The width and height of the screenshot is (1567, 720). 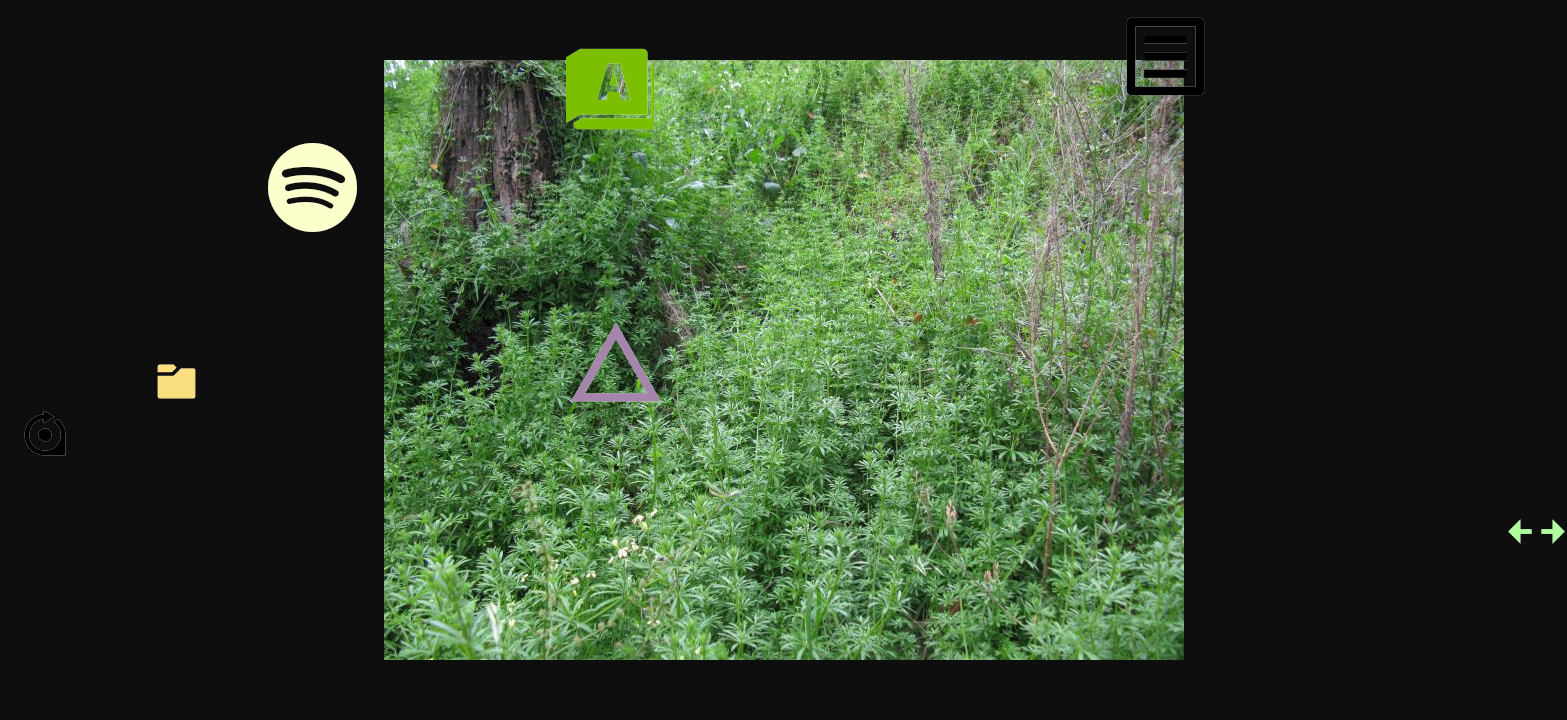 What do you see at coordinates (45, 433) in the screenshot?
I see `rev.com logo - access transcription and captioning services` at bounding box center [45, 433].